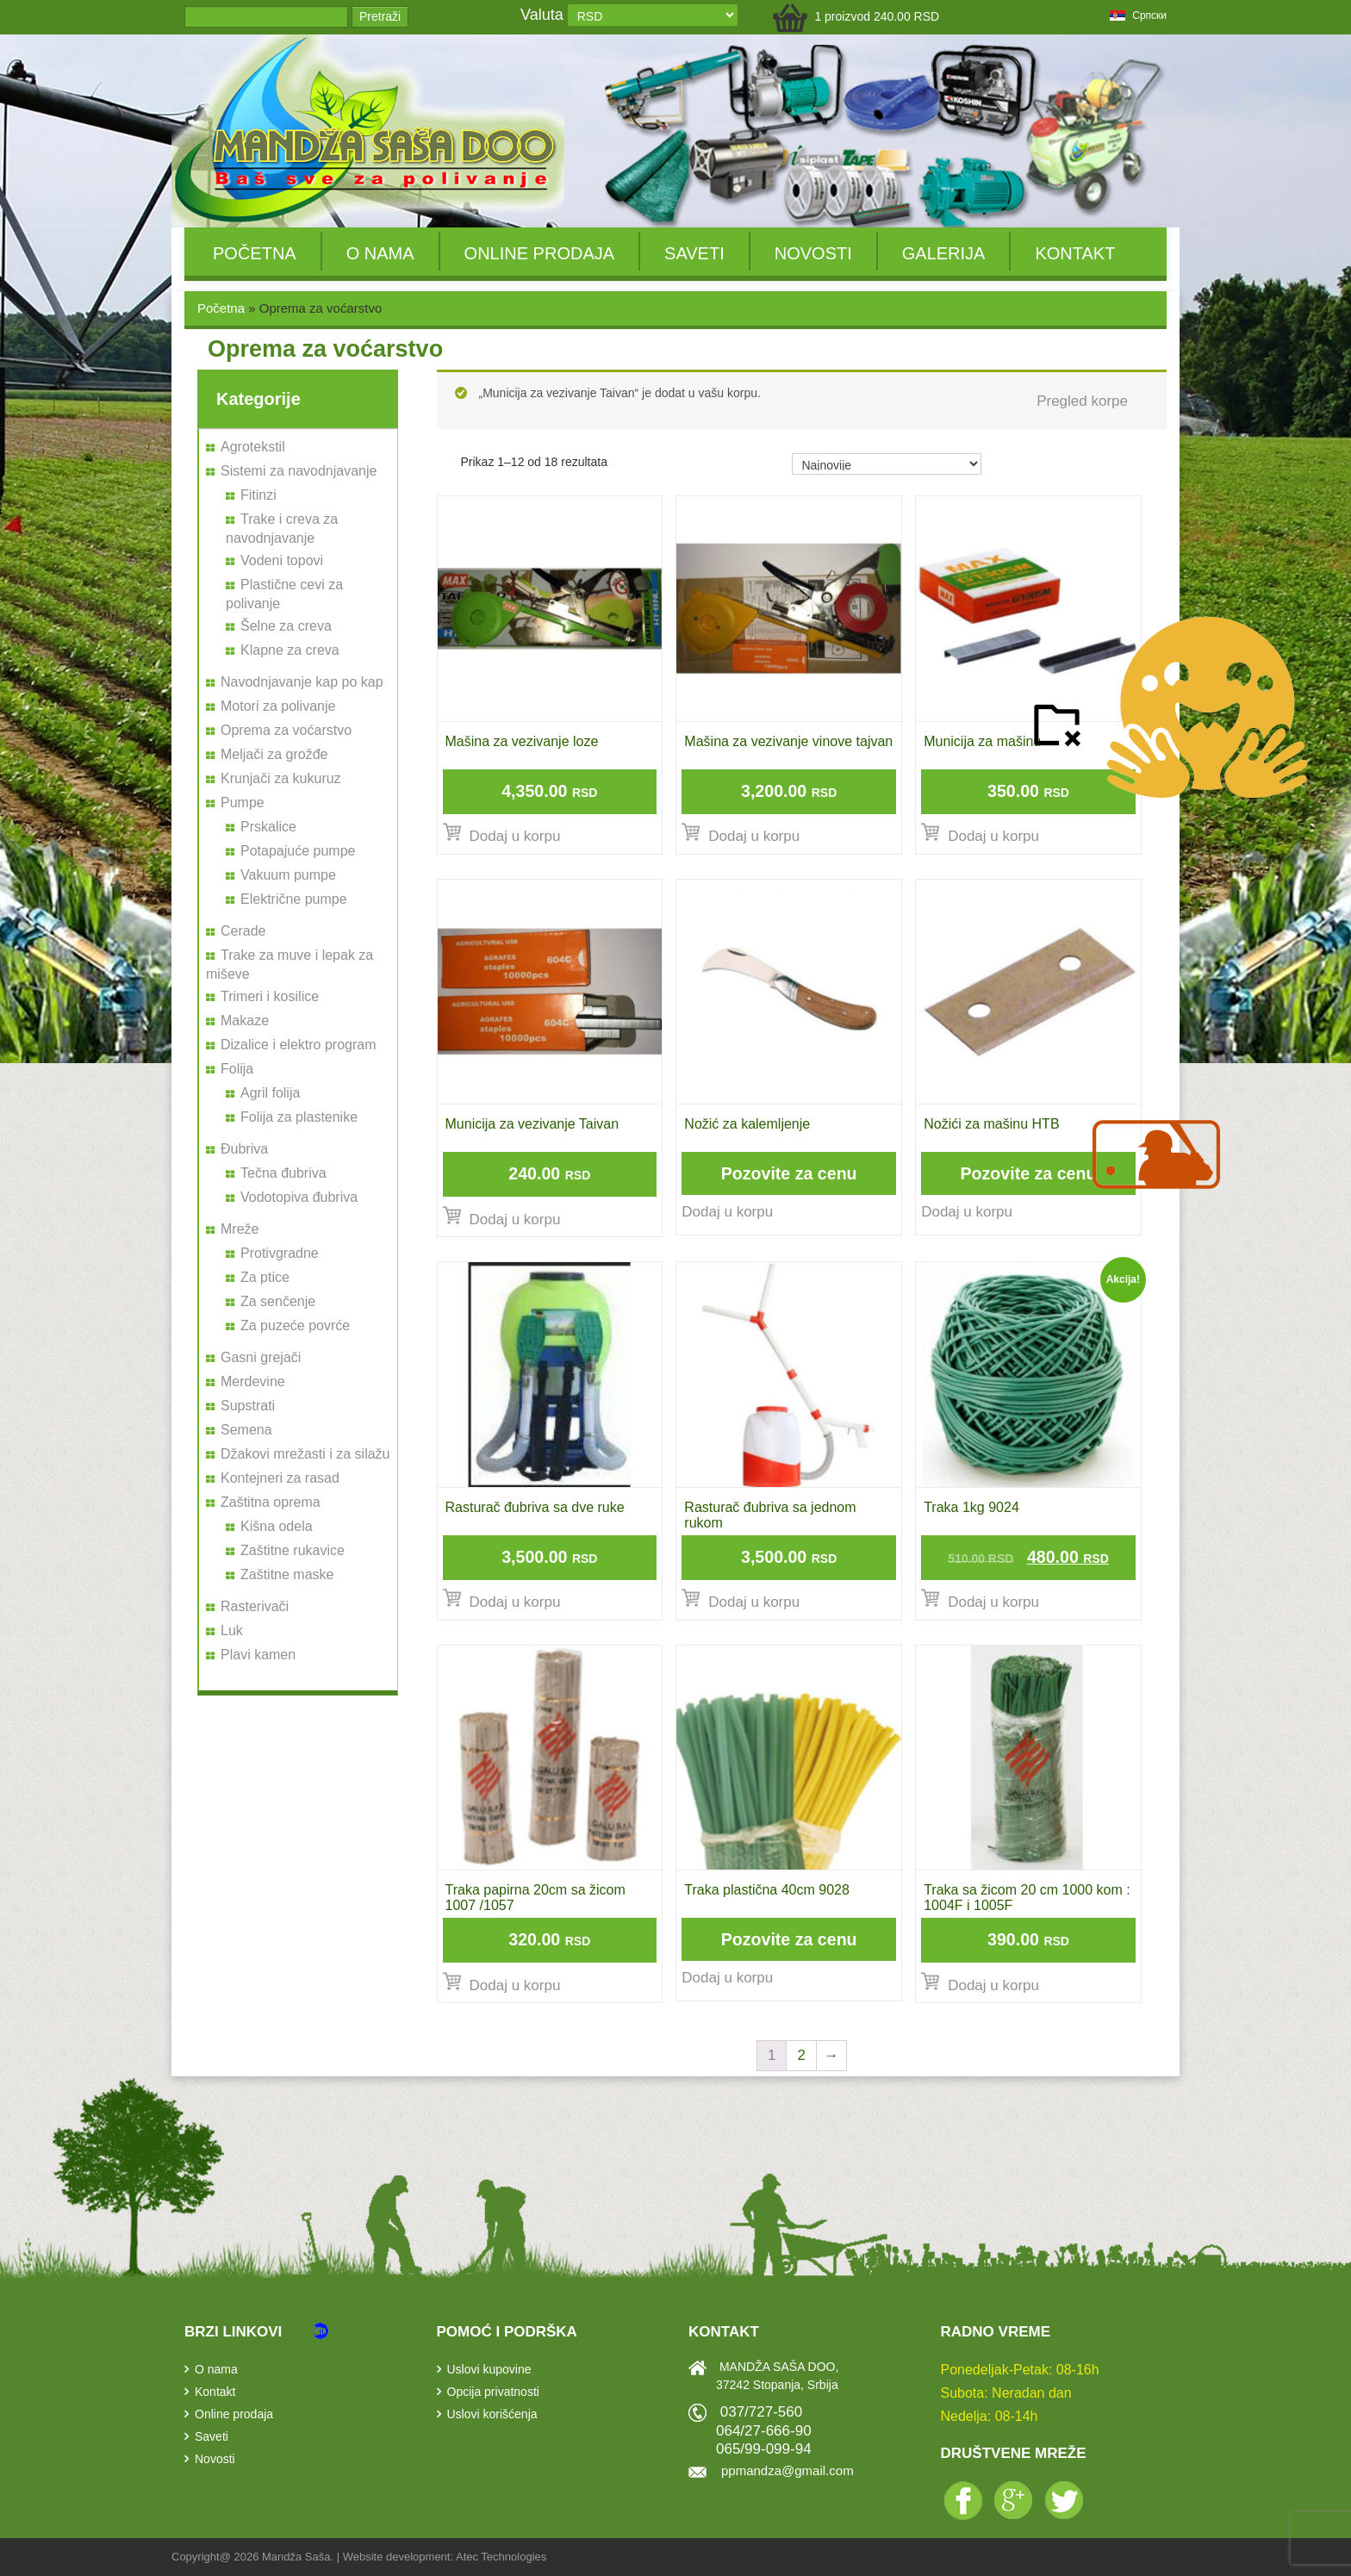  What do you see at coordinates (1056, 725) in the screenshot?
I see `close or collapse a folder` at bounding box center [1056, 725].